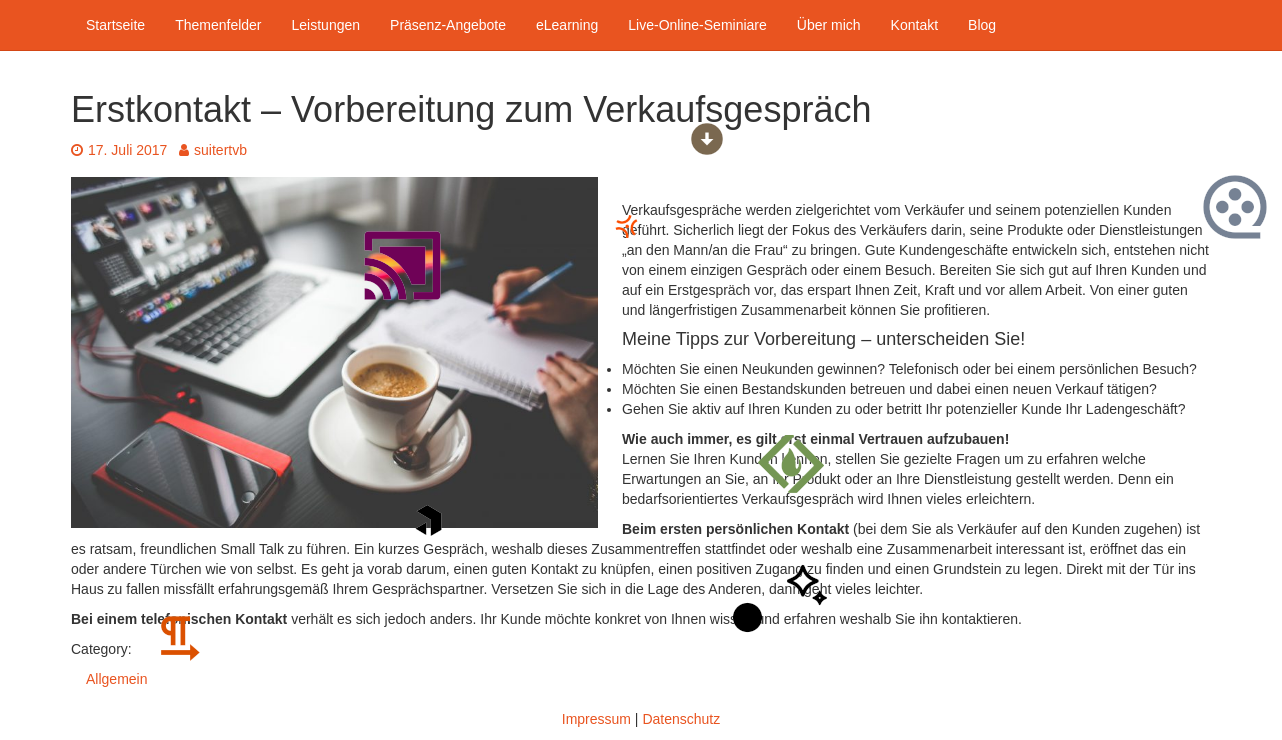 The image size is (1282, 740). Describe the element at coordinates (428, 520) in the screenshot. I see `payload cms logo` at that location.